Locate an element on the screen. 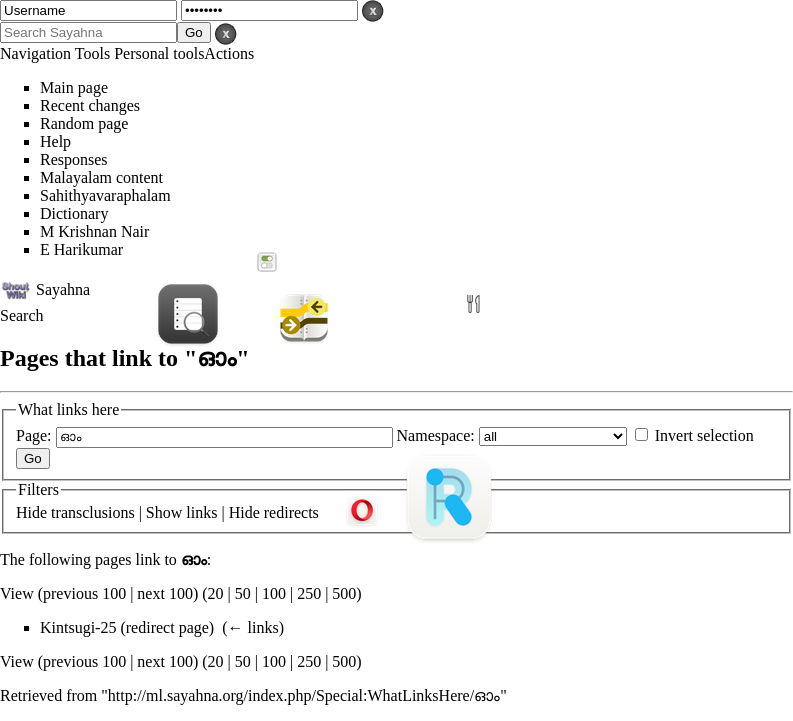  open the opera web browser is located at coordinates (362, 510).